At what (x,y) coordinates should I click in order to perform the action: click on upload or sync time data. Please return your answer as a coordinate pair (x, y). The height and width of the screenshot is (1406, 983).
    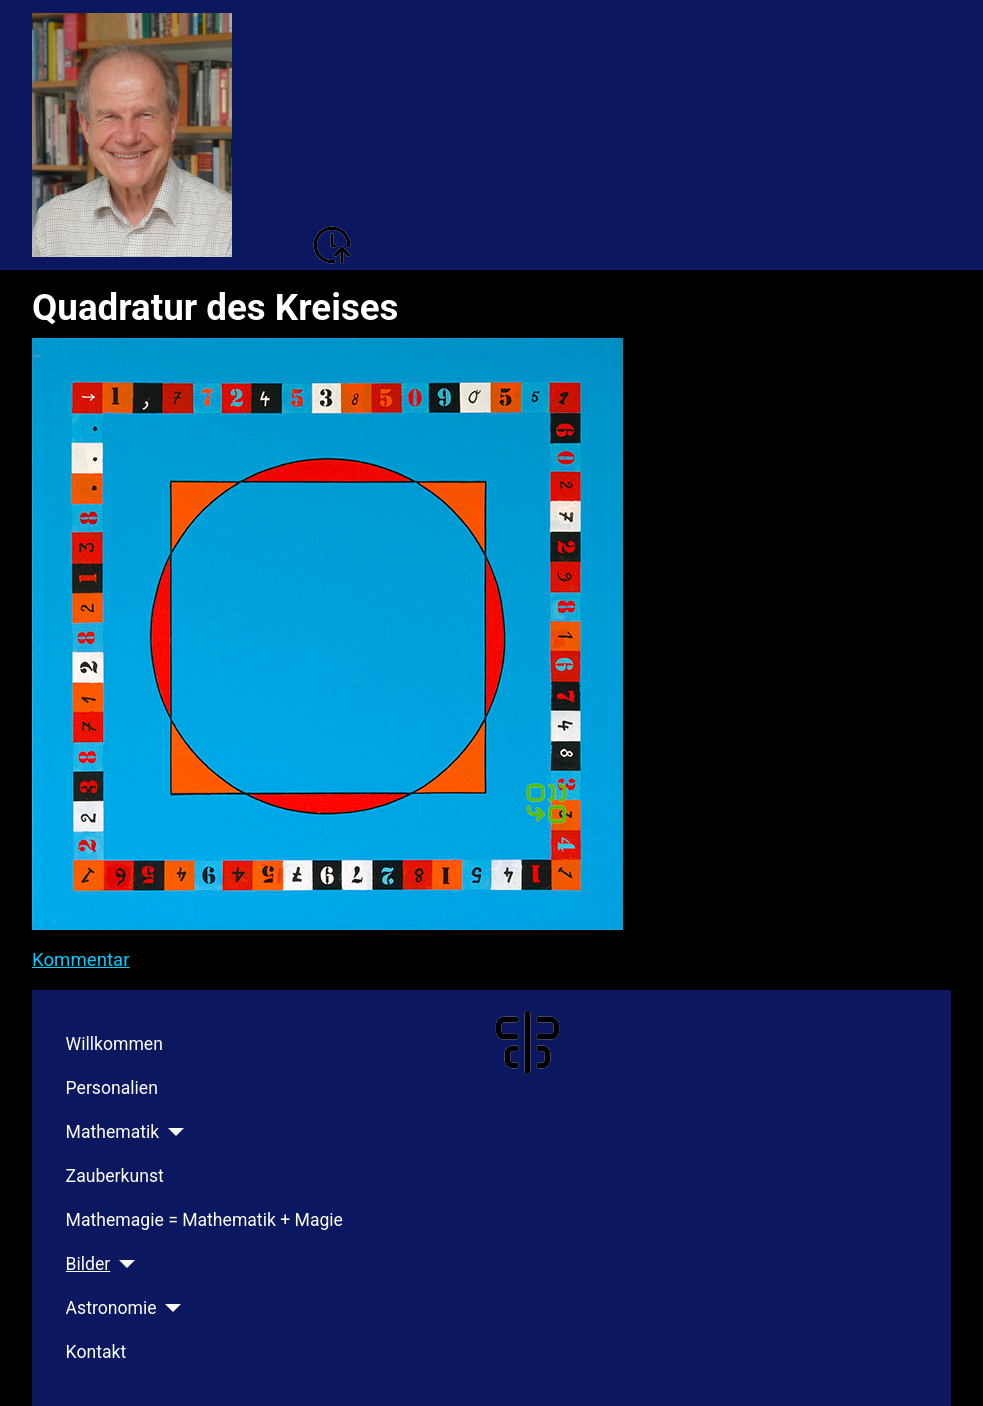
    Looking at the image, I should click on (332, 245).